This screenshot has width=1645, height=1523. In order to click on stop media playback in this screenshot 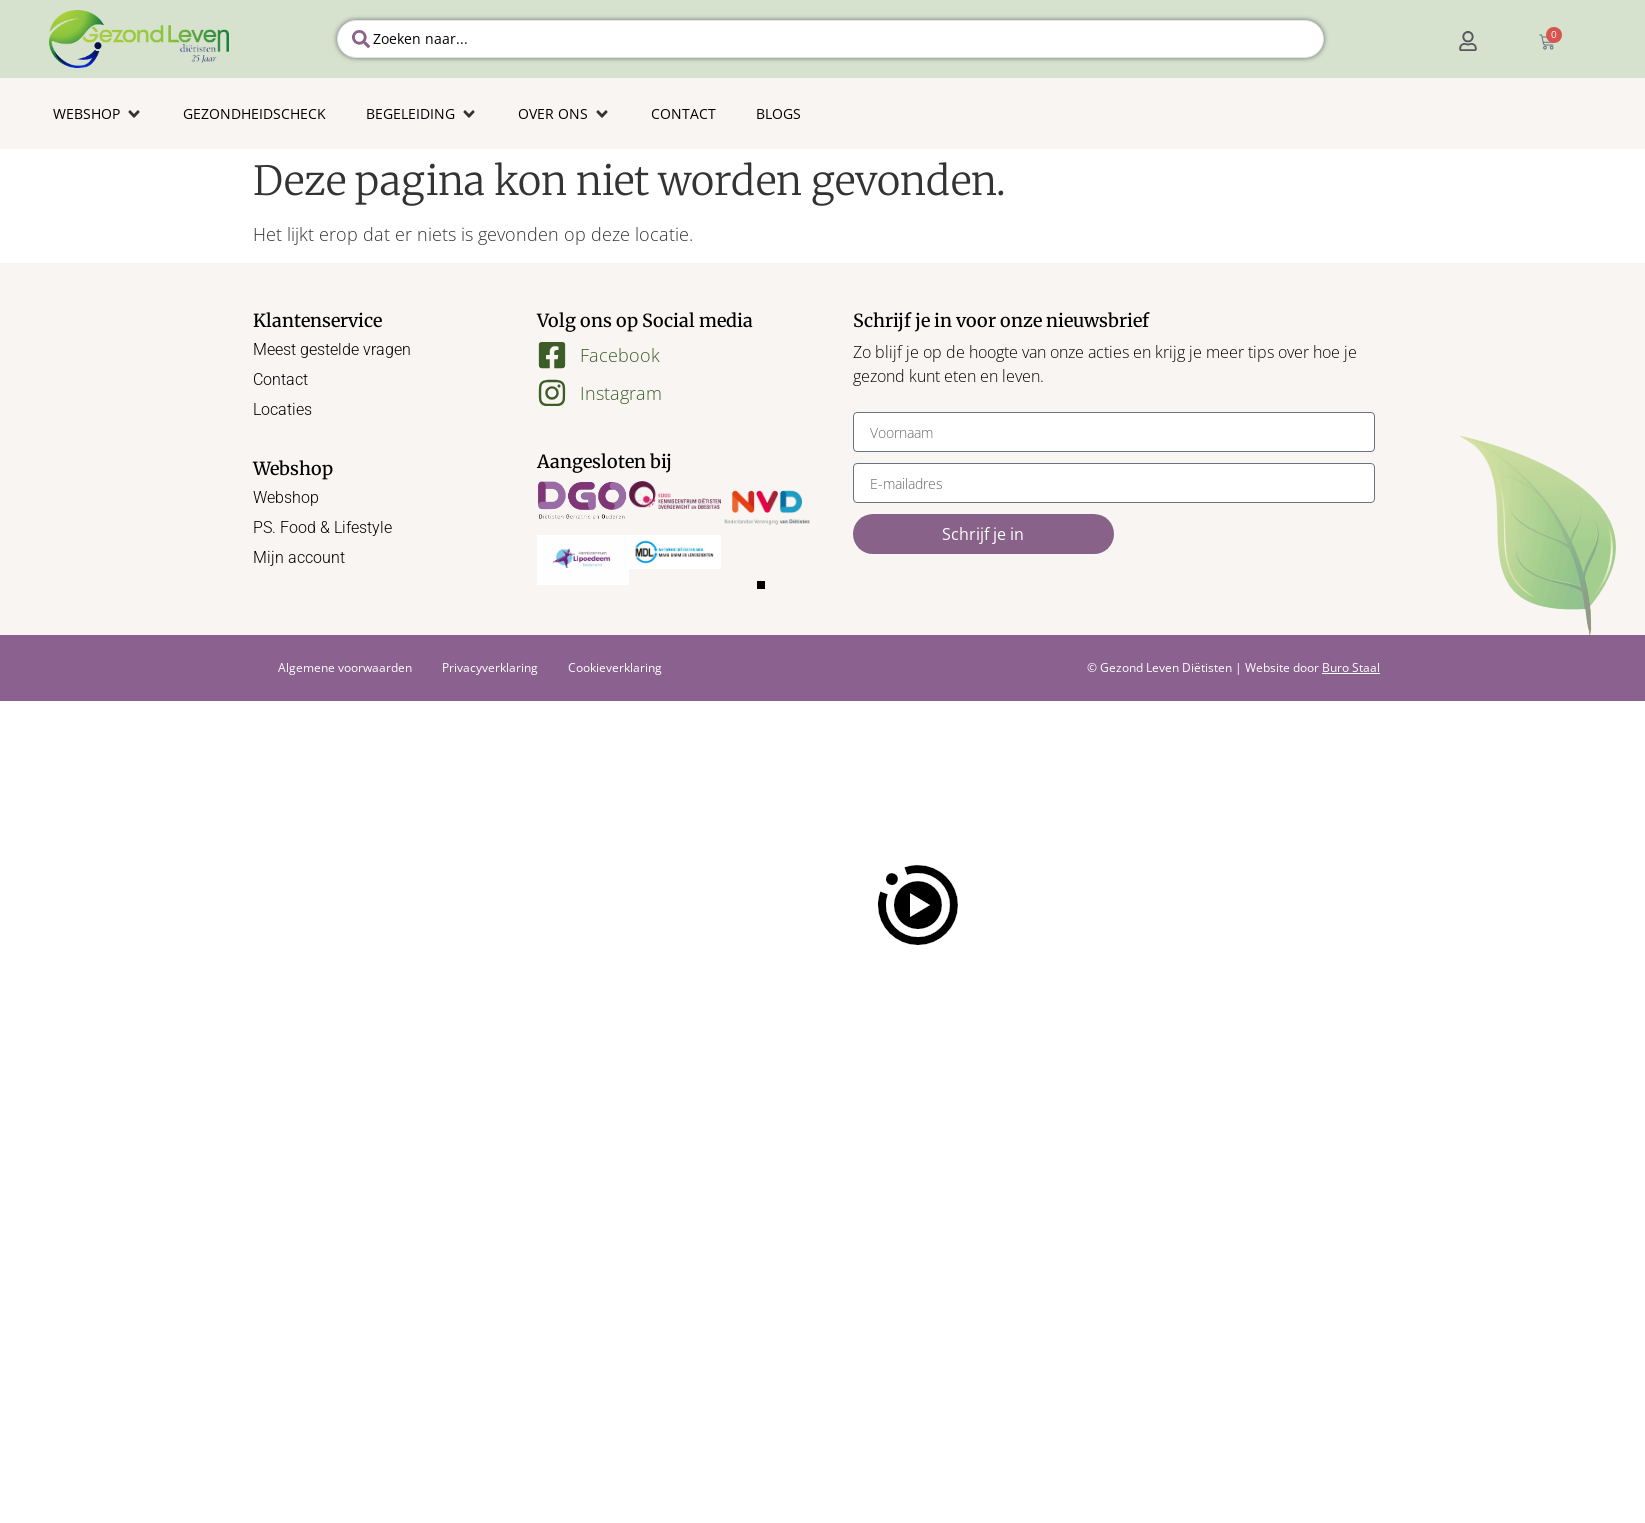, I will do `click(761, 585)`.